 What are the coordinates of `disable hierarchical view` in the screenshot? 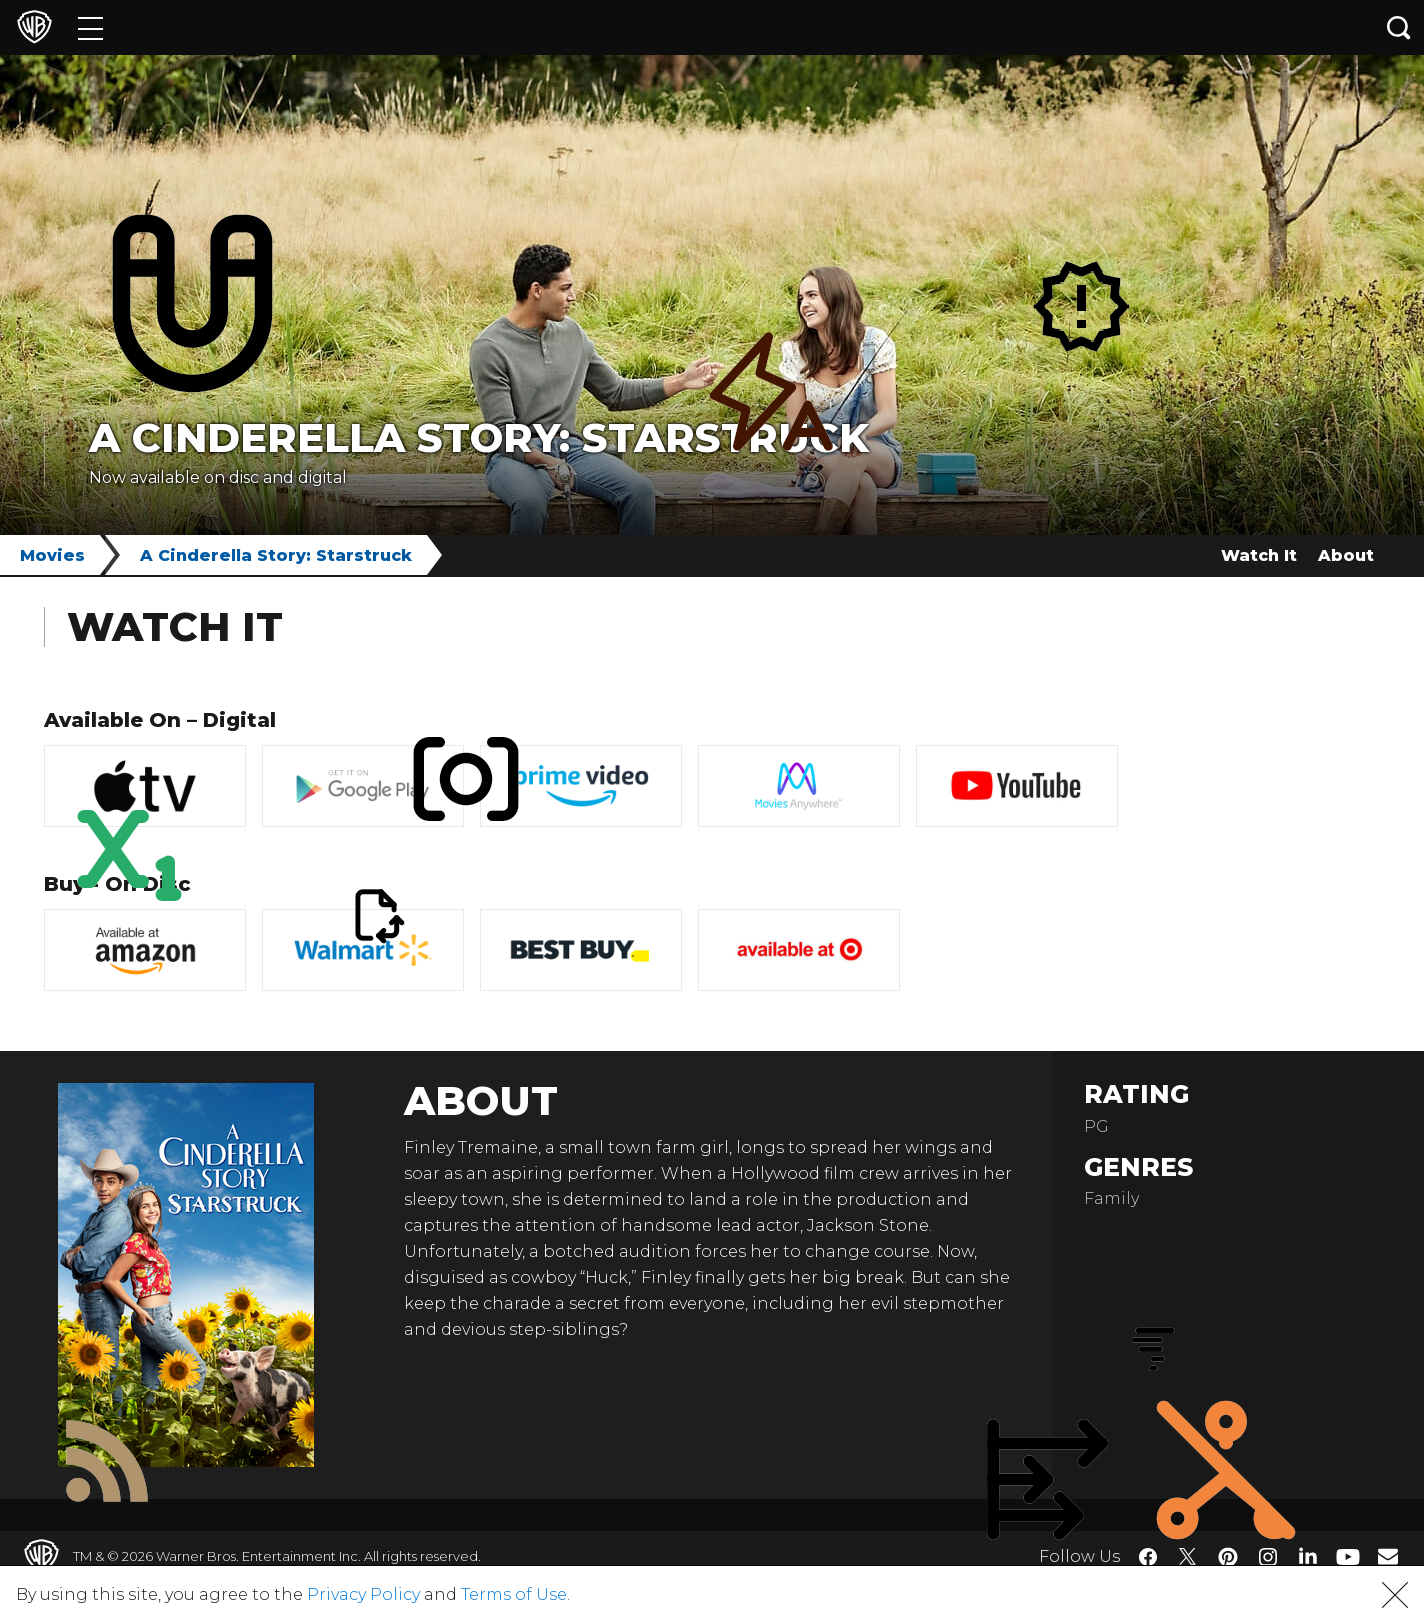 It's located at (1226, 1470).